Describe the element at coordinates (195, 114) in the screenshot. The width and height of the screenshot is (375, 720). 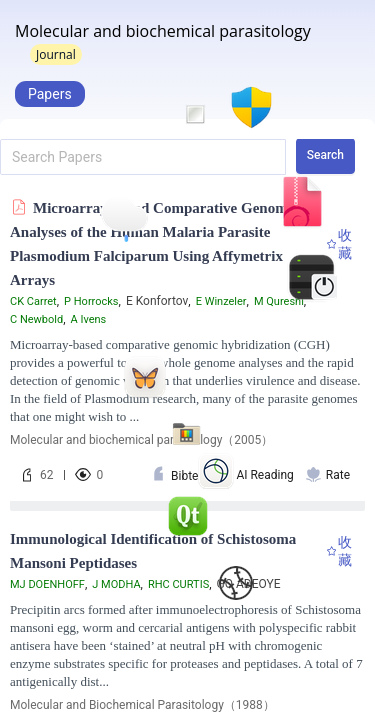
I see `stop media playback` at that location.